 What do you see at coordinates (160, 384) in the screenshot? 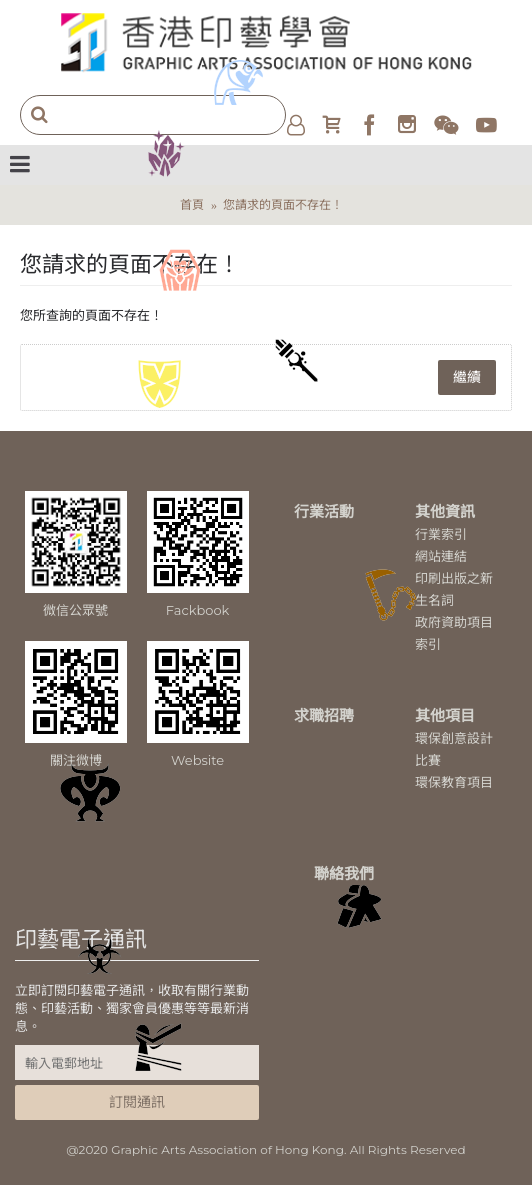
I see `activate shield or defensive ability` at bounding box center [160, 384].